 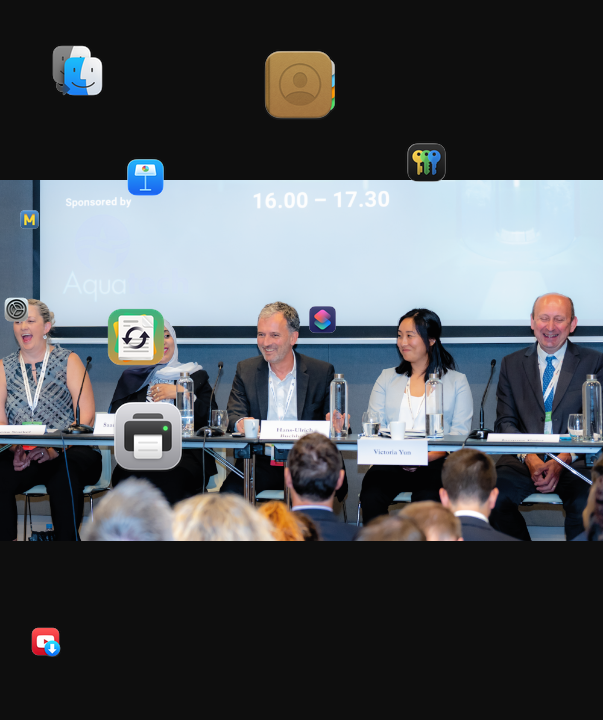 I want to click on open system settings, so click(x=16, y=309).